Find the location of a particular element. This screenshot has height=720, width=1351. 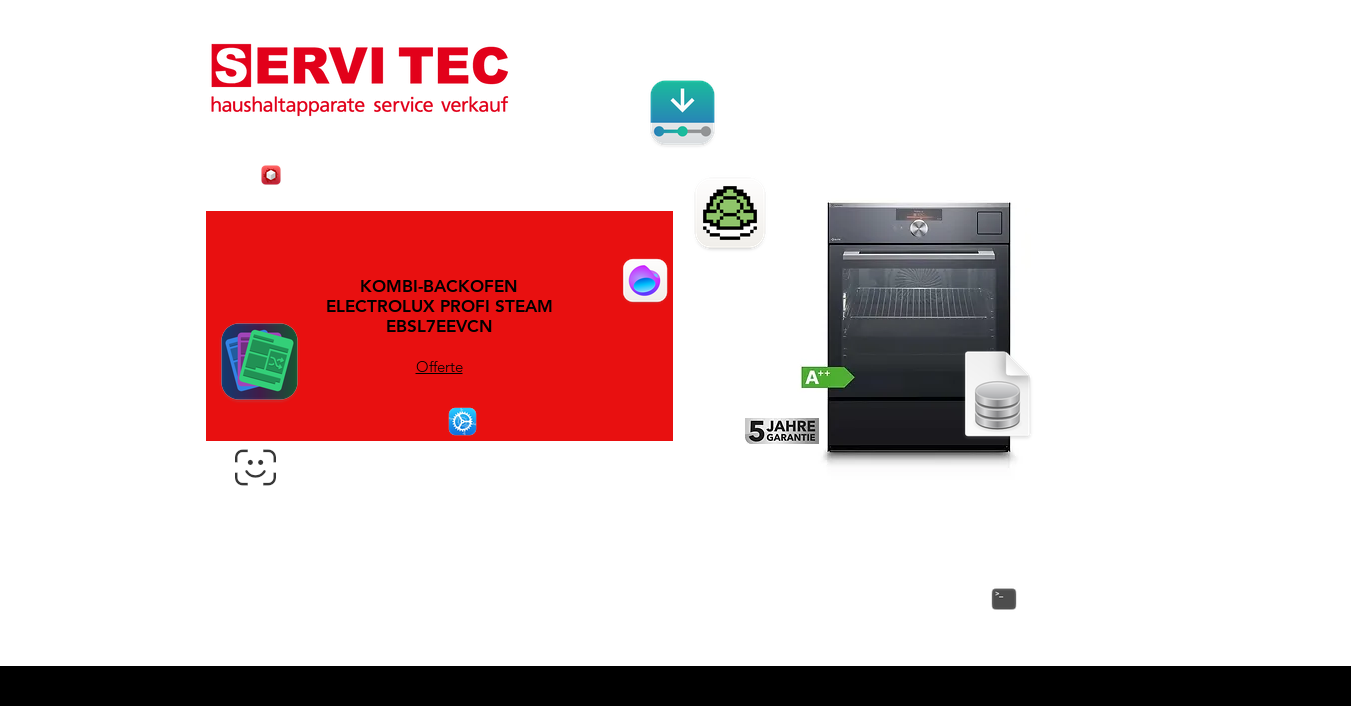

open the terminal application is located at coordinates (1004, 599).